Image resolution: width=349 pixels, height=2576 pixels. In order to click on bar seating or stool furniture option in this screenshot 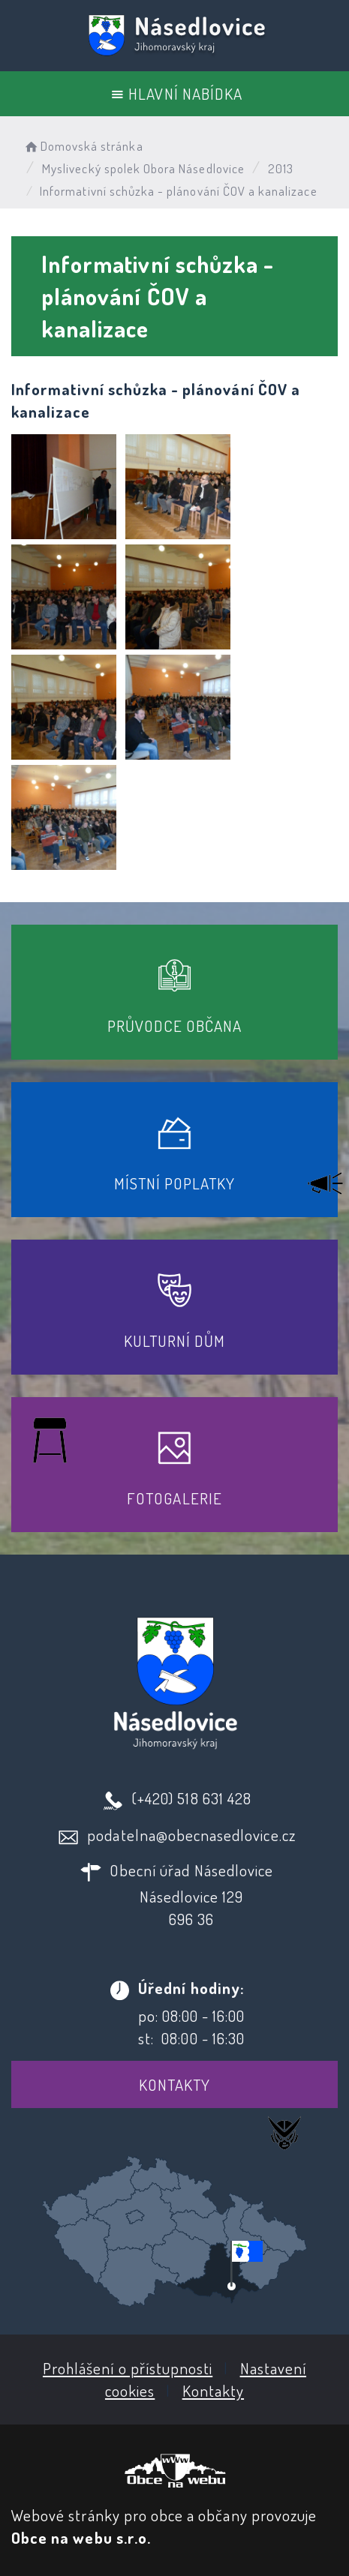, I will do `click(50, 1439)`.